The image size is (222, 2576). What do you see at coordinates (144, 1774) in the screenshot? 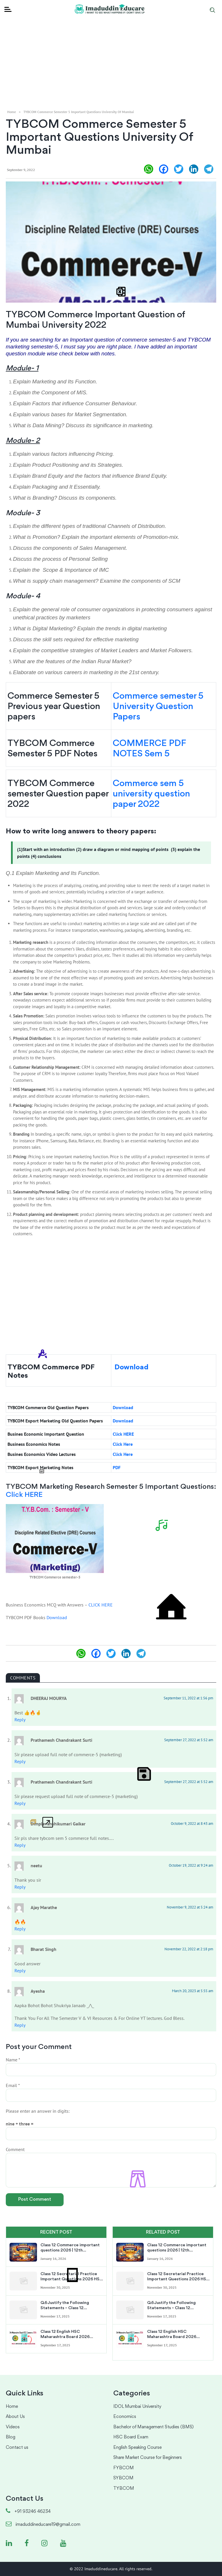
I see `save current file or document` at bounding box center [144, 1774].